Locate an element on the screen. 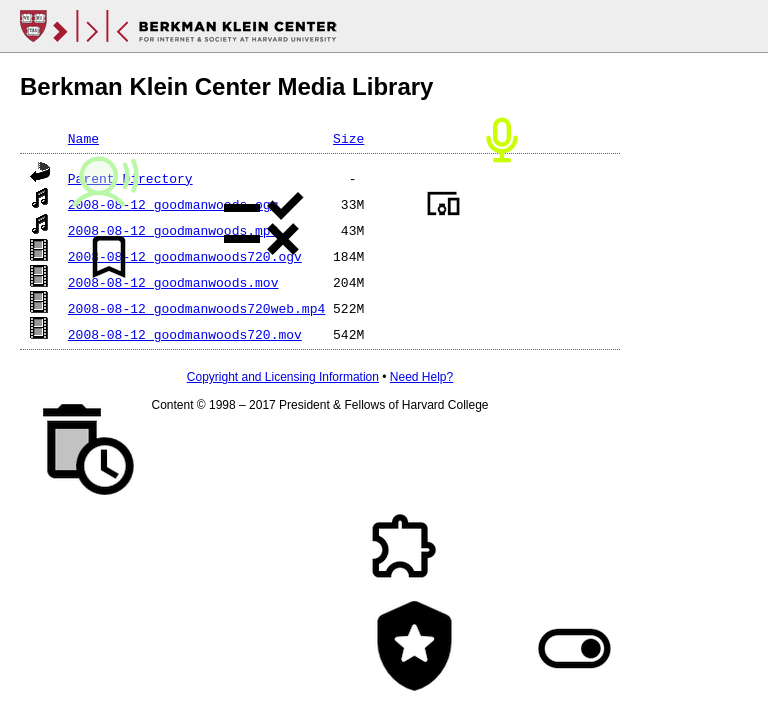  toggle switch in the on/enabled state is located at coordinates (574, 648).